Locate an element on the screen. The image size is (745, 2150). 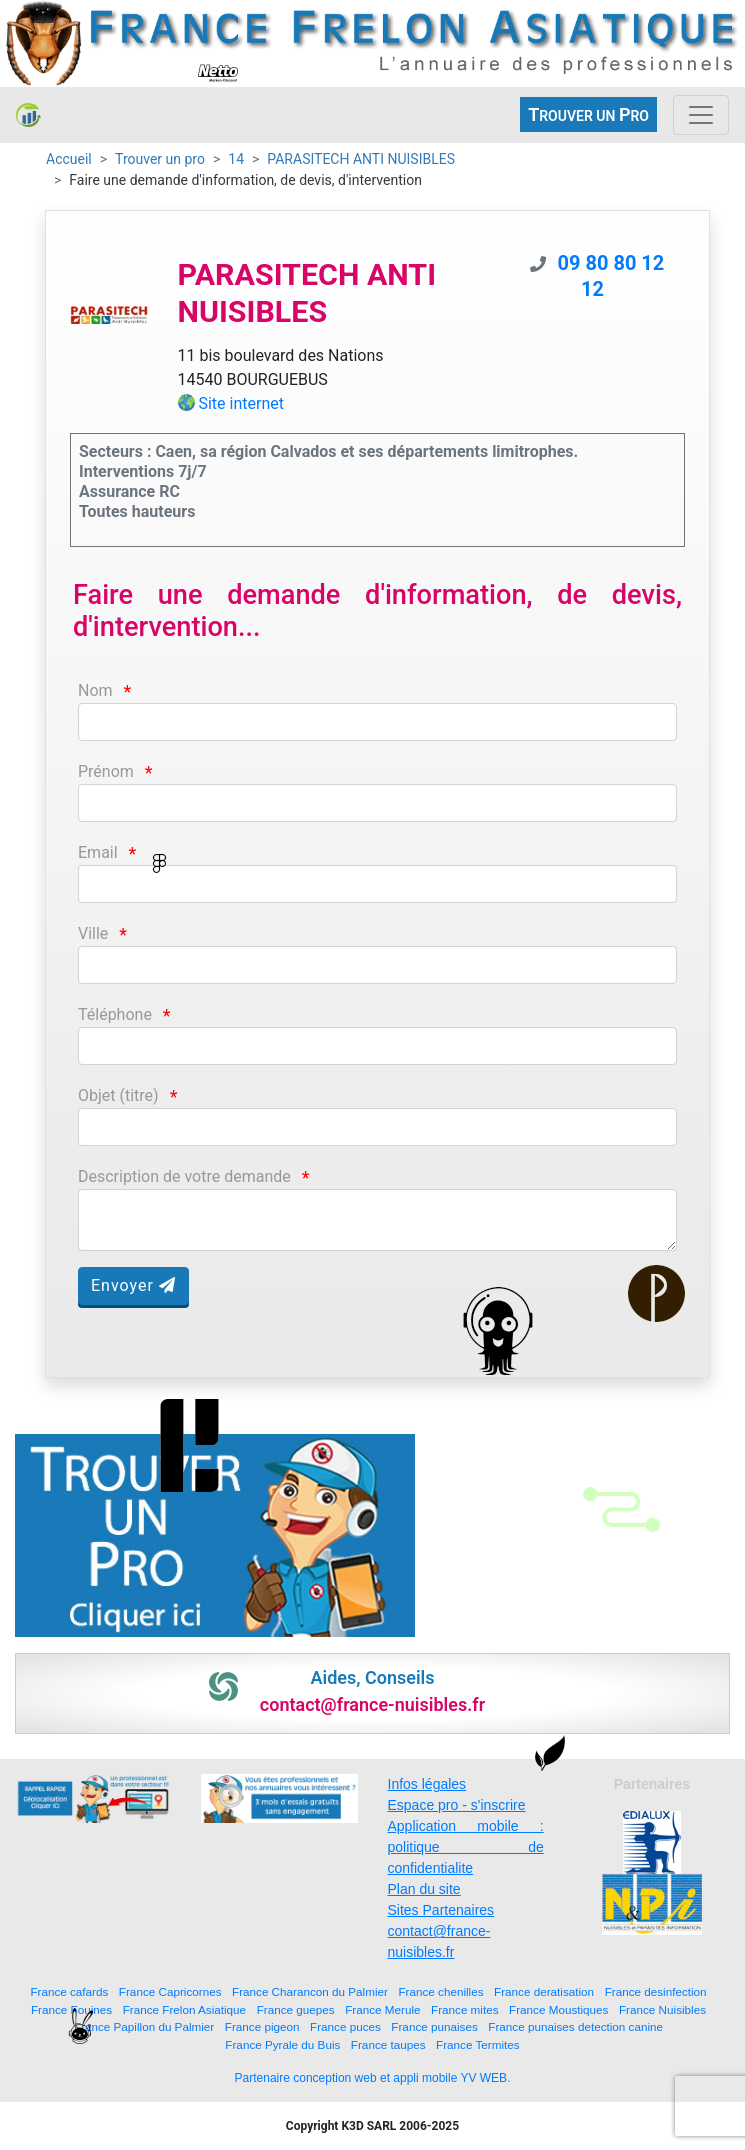
open the sololearn app is located at coordinates (223, 1686).